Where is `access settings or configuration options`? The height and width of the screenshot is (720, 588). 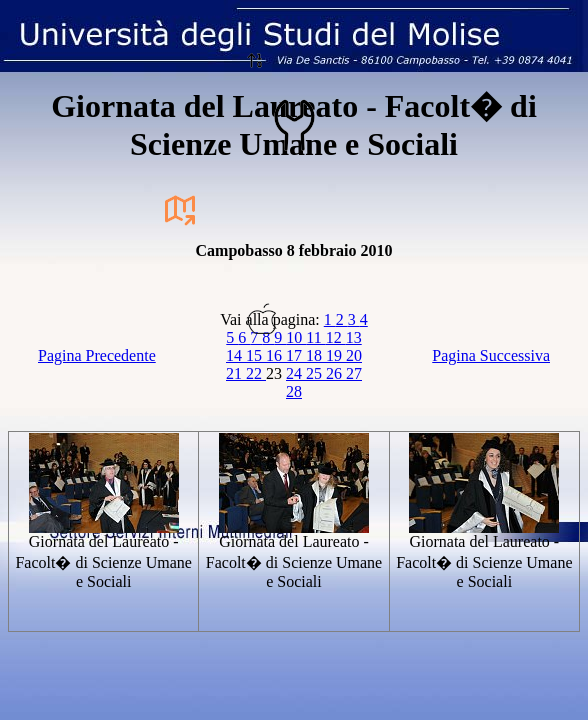 access settings or configuration options is located at coordinates (294, 125).